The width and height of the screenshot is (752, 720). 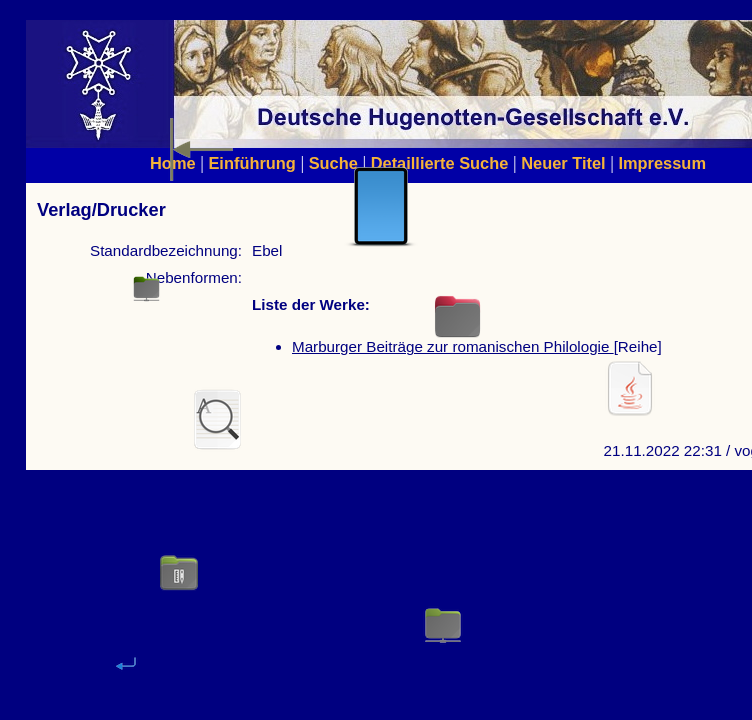 I want to click on iPad Mini device in your connected devices list, so click(x=381, y=198).